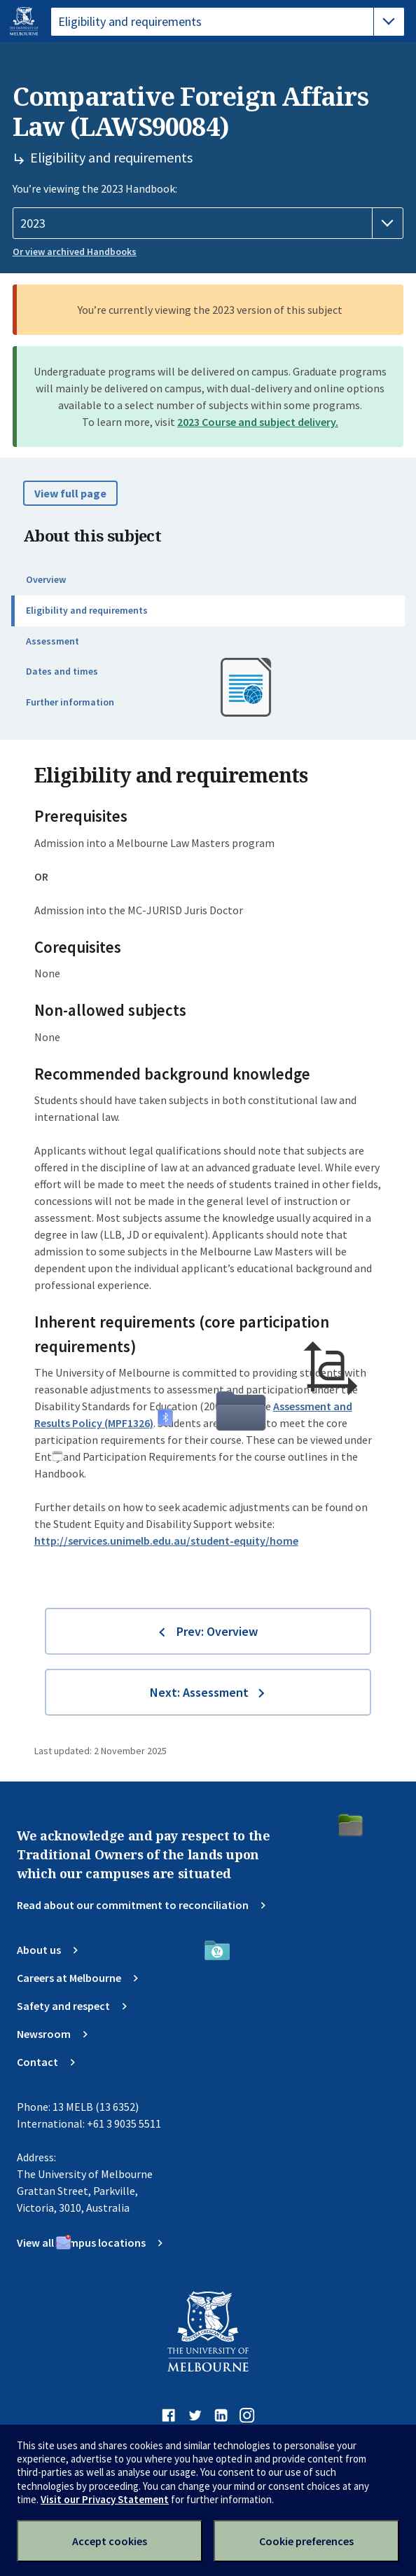  I want to click on open folder containing files or documents, so click(241, 1411).